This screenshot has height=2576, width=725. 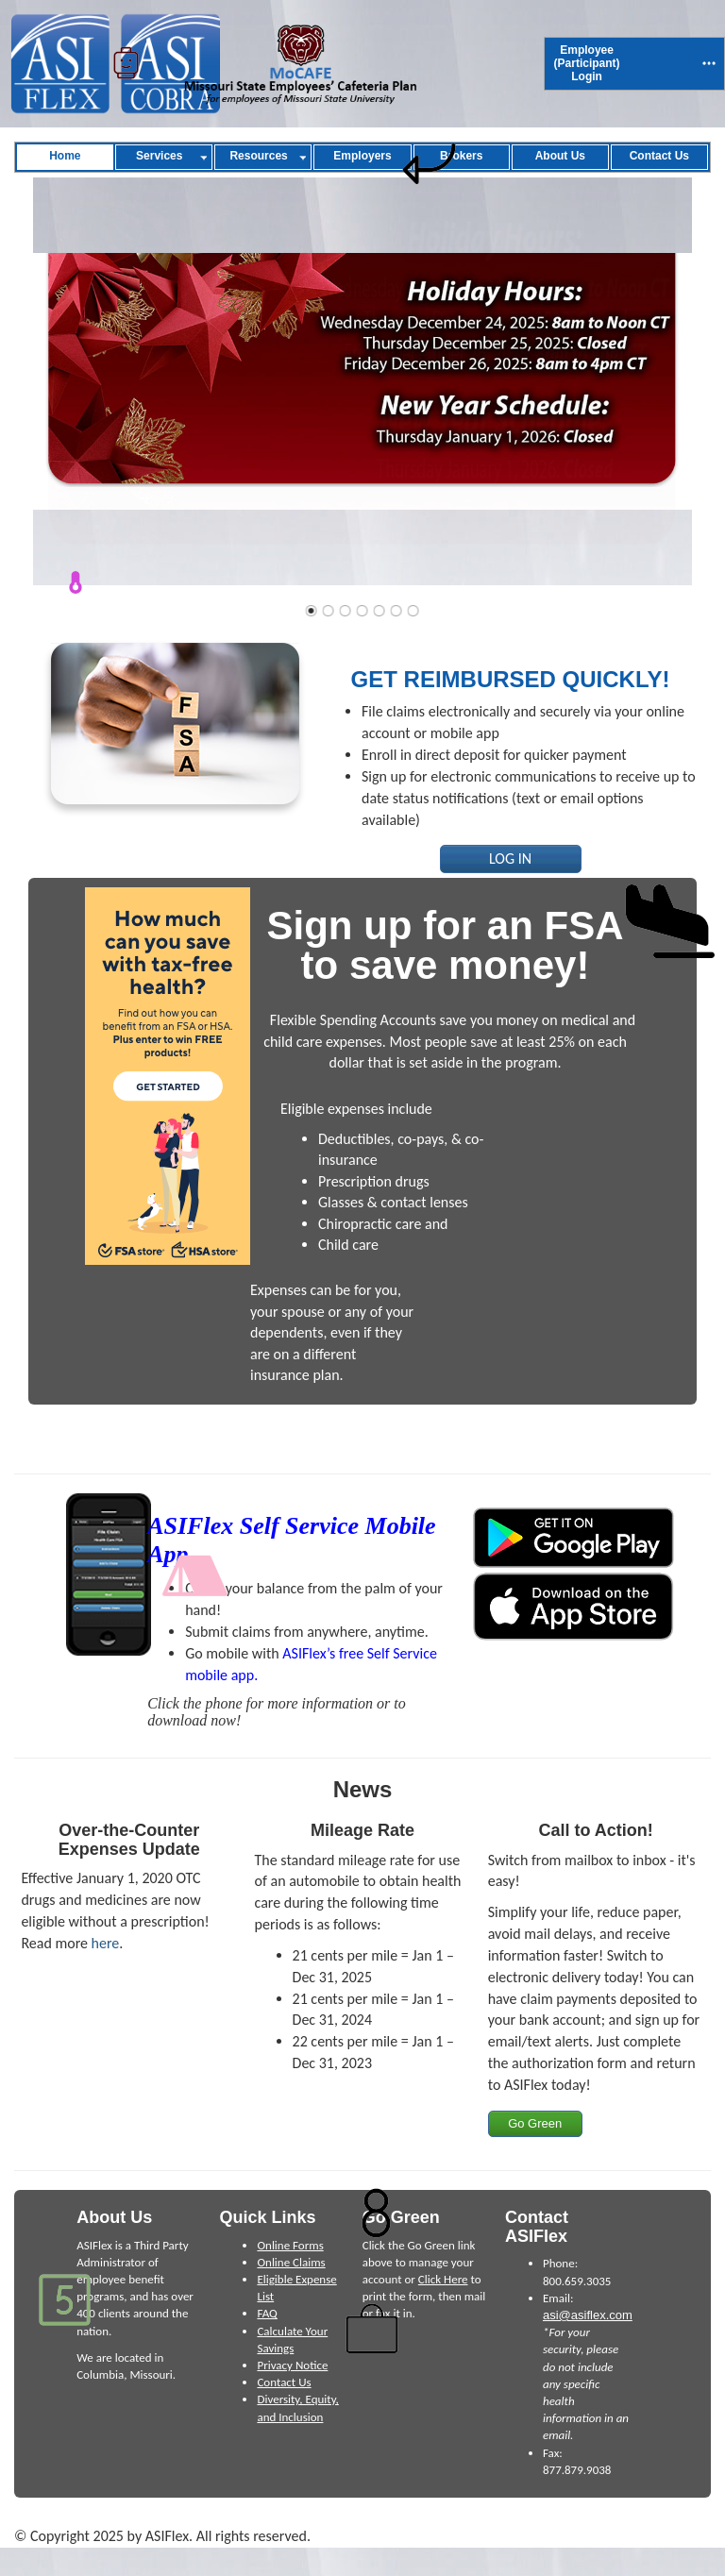 What do you see at coordinates (376, 2213) in the screenshot?
I see `indicates the number eight in a sequence or list` at bounding box center [376, 2213].